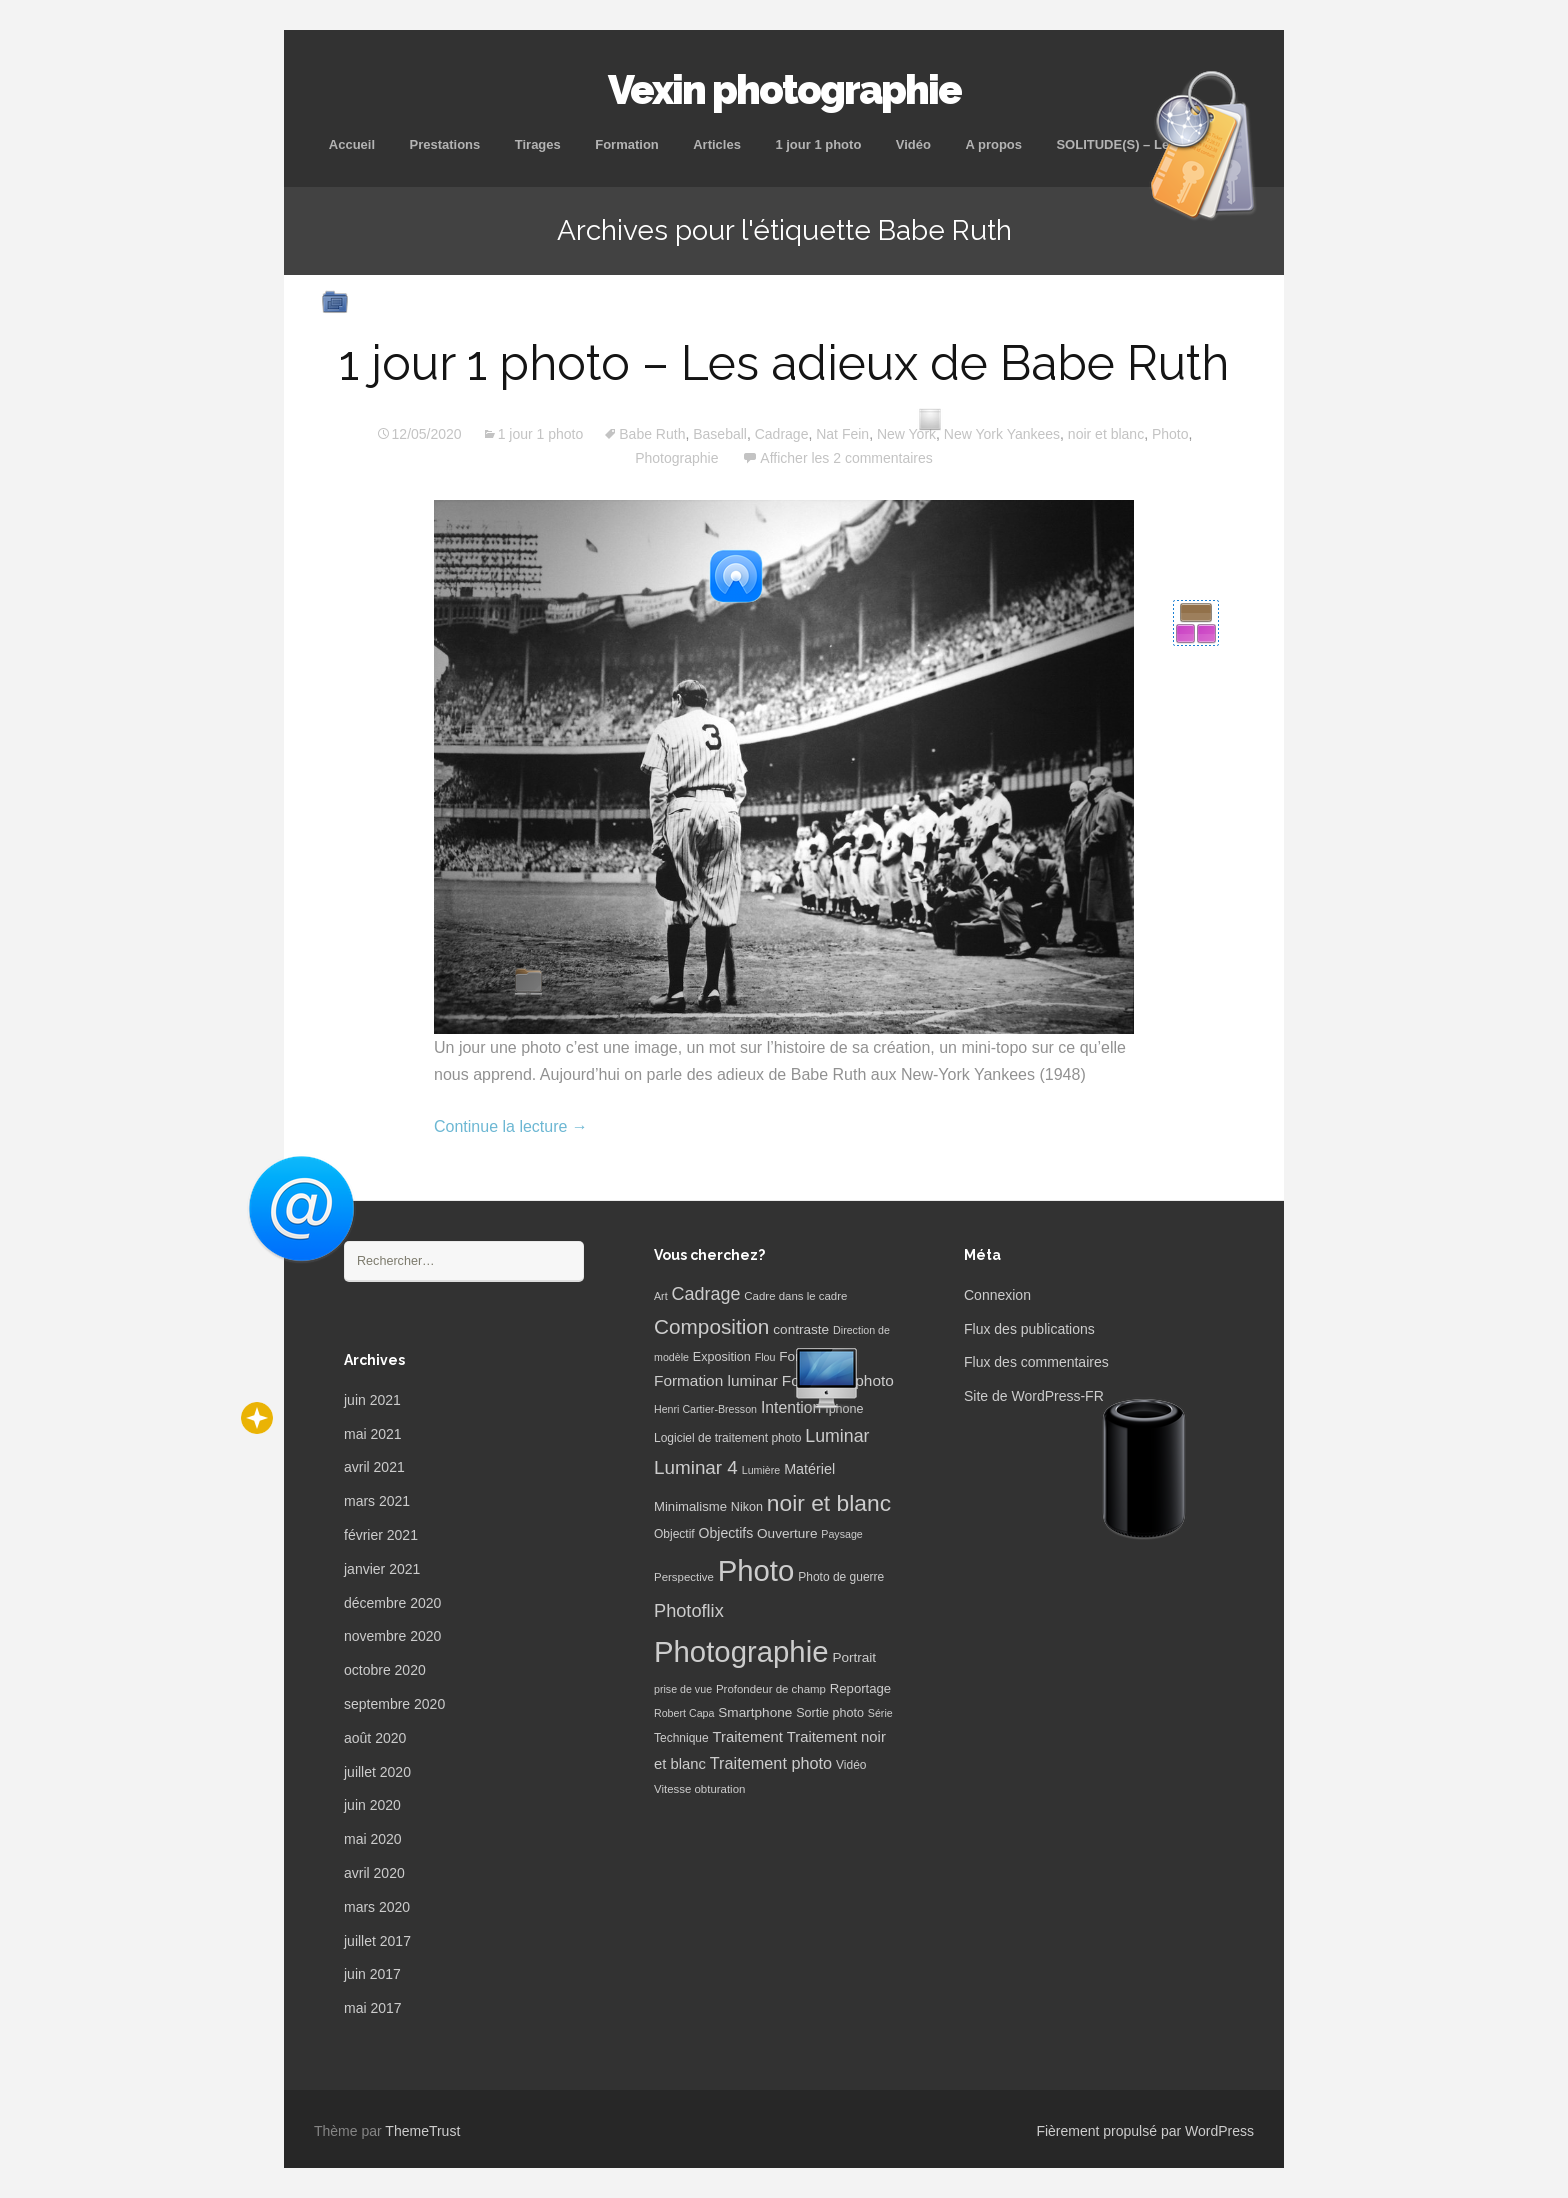 The width and height of the screenshot is (1568, 2198). I want to click on open airdrop to share files with nearby devices, so click(736, 576).